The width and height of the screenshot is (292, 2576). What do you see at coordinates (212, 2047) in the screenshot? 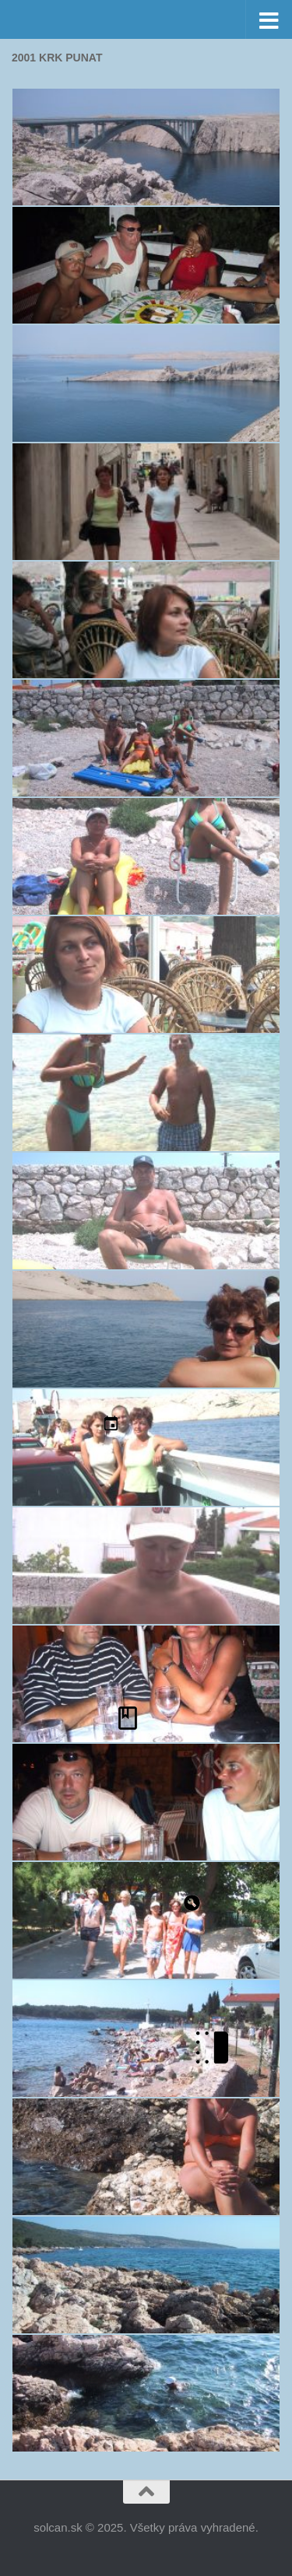
I see `align content to the right edge` at bounding box center [212, 2047].